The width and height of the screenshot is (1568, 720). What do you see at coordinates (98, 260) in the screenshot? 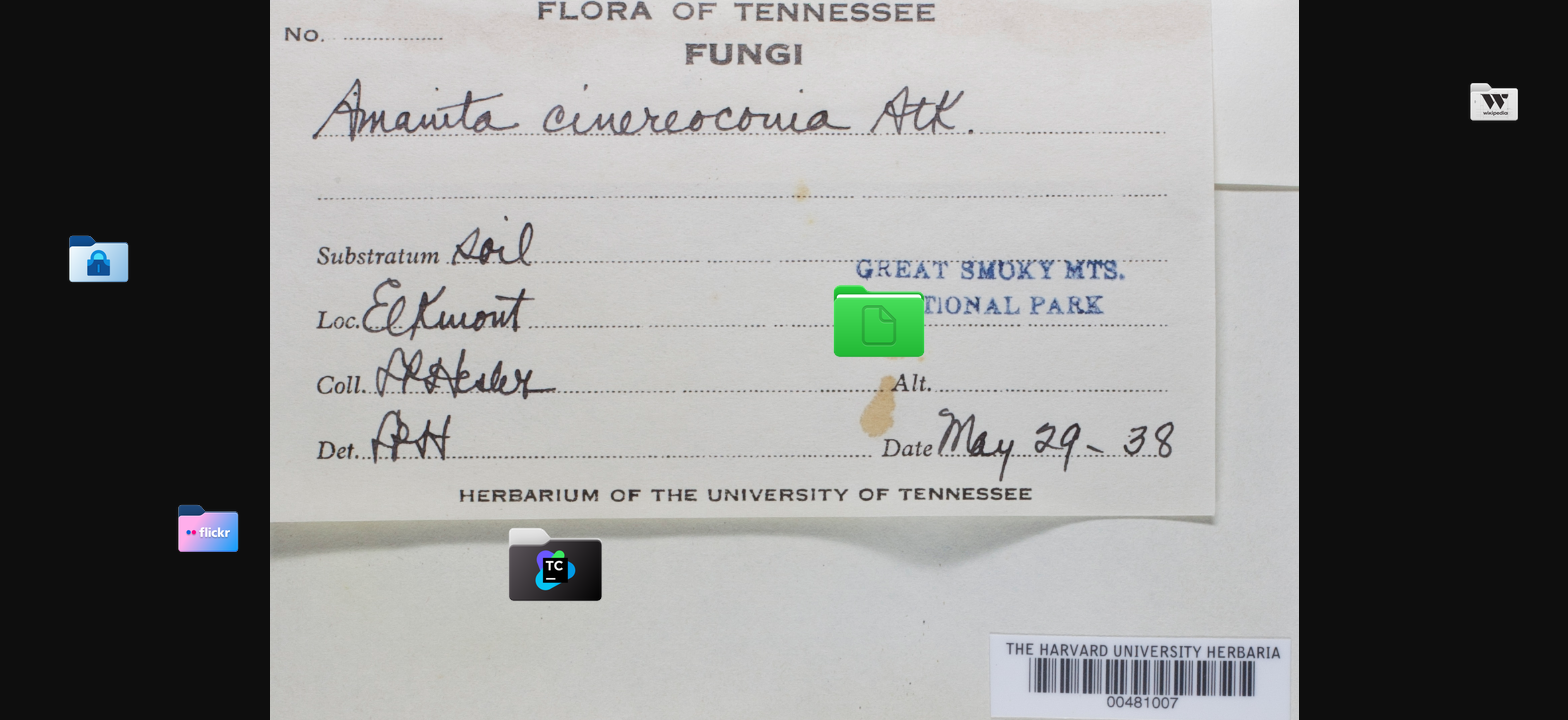
I see `access microsoft intune company portal managed files` at bounding box center [98, 260].